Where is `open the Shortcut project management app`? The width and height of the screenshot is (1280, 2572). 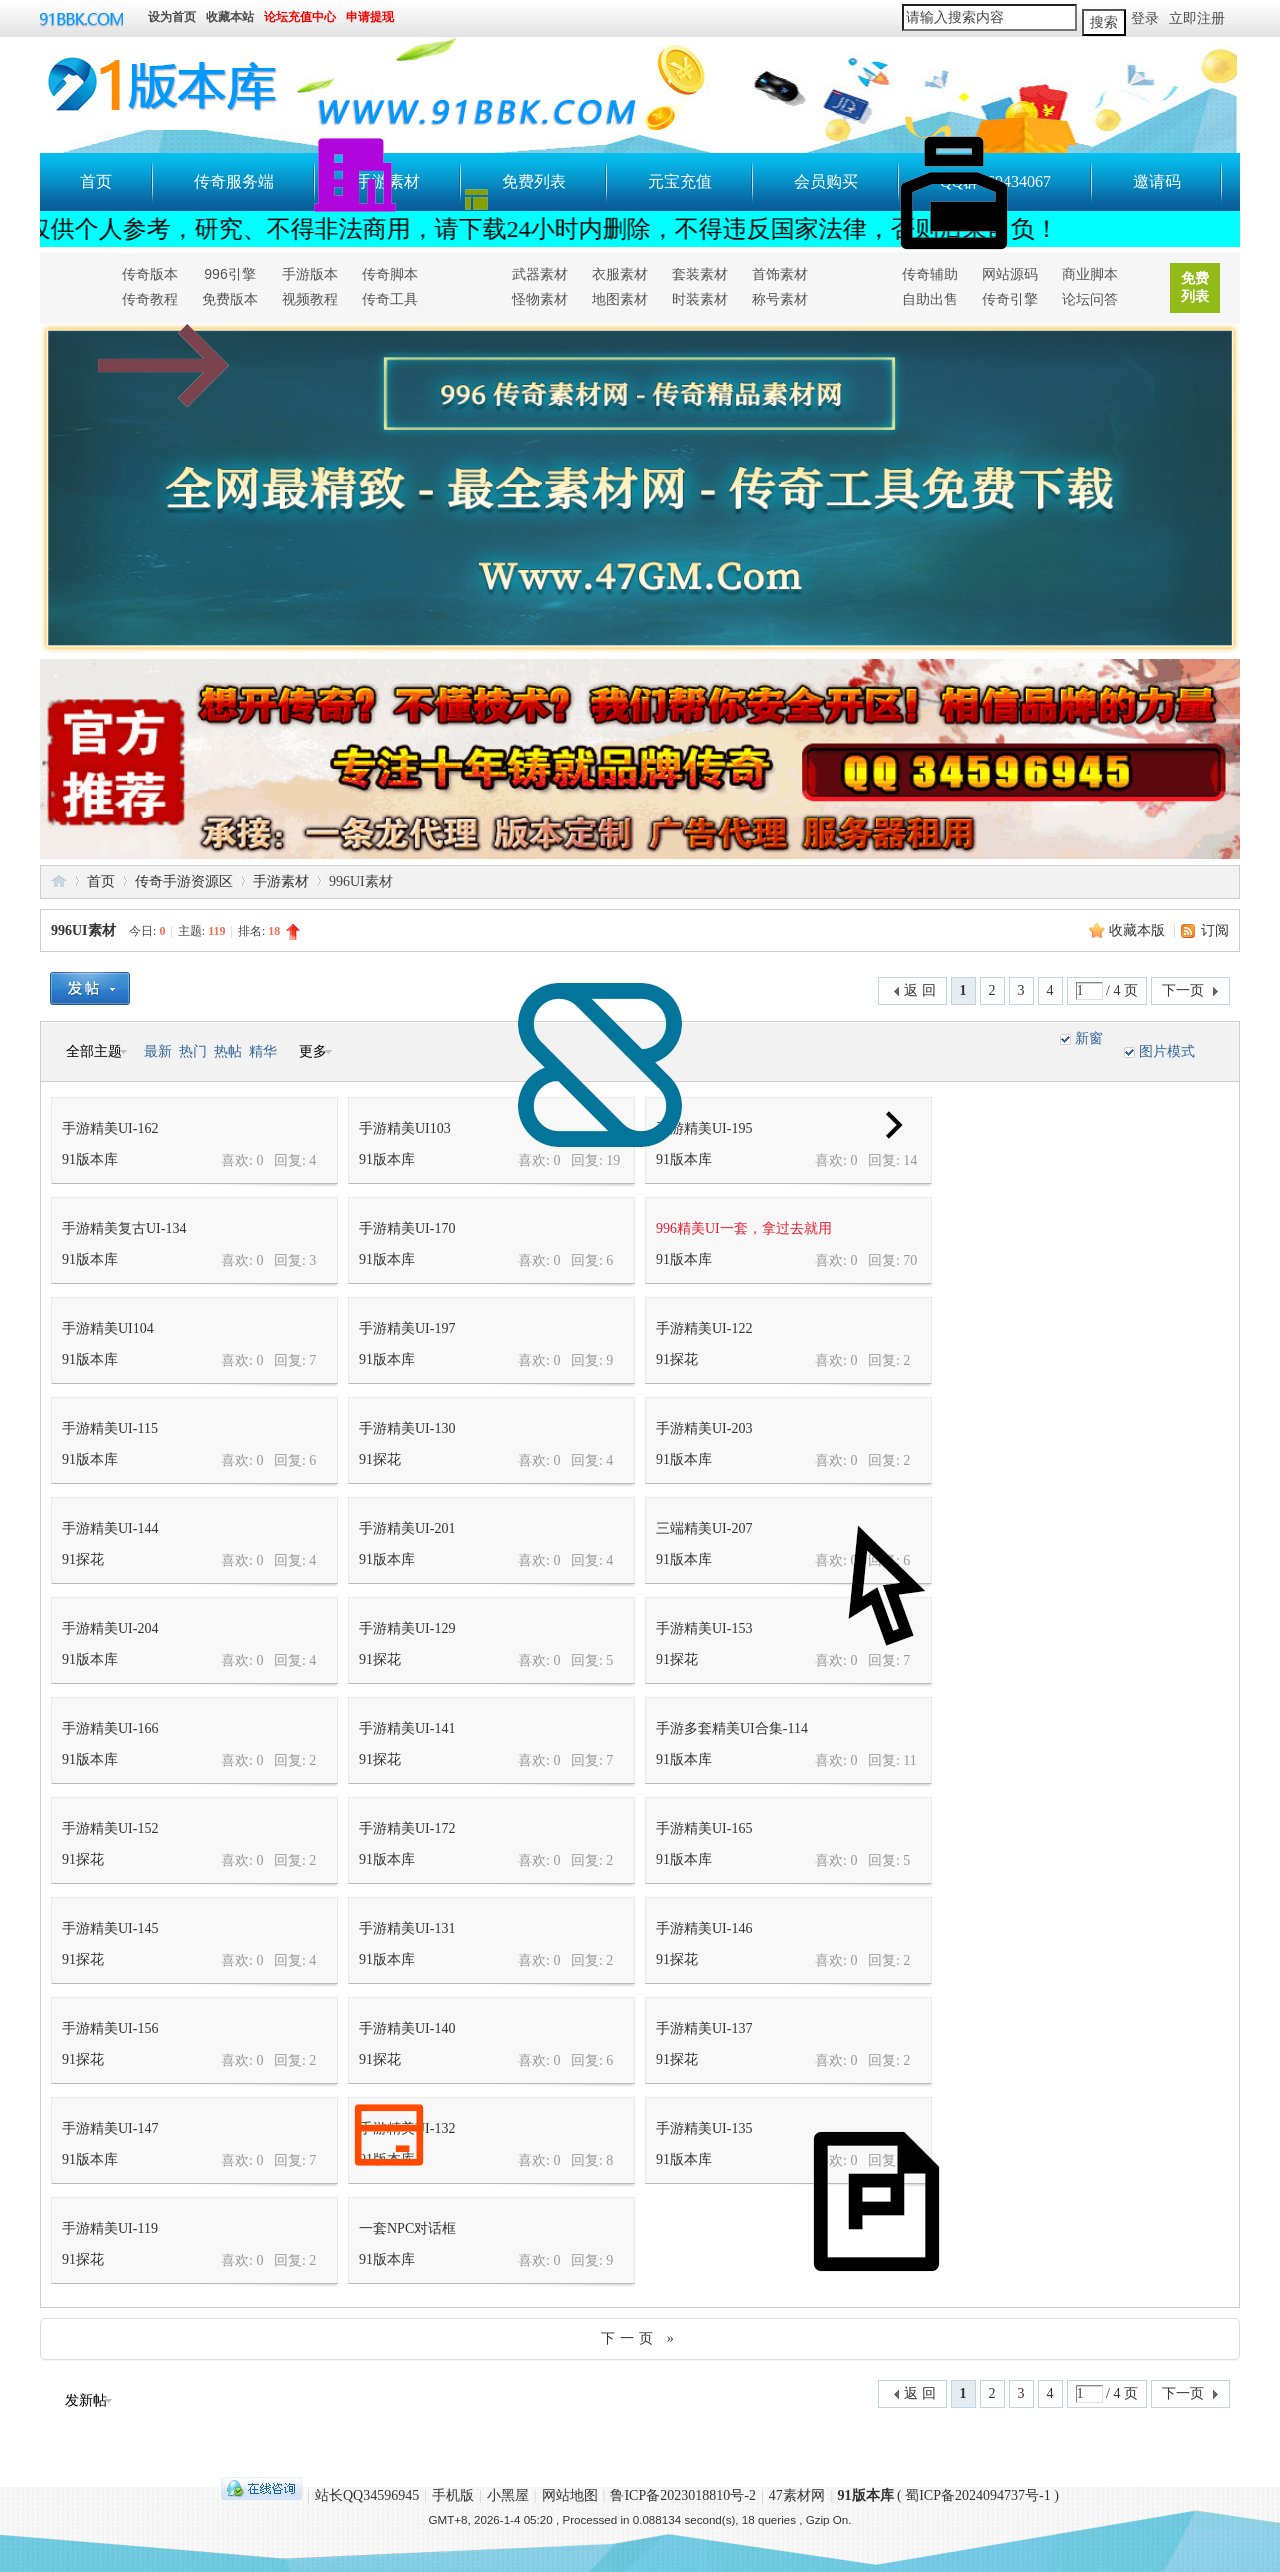
open the Shortcut project management app is located at coordinates (600, 1065).